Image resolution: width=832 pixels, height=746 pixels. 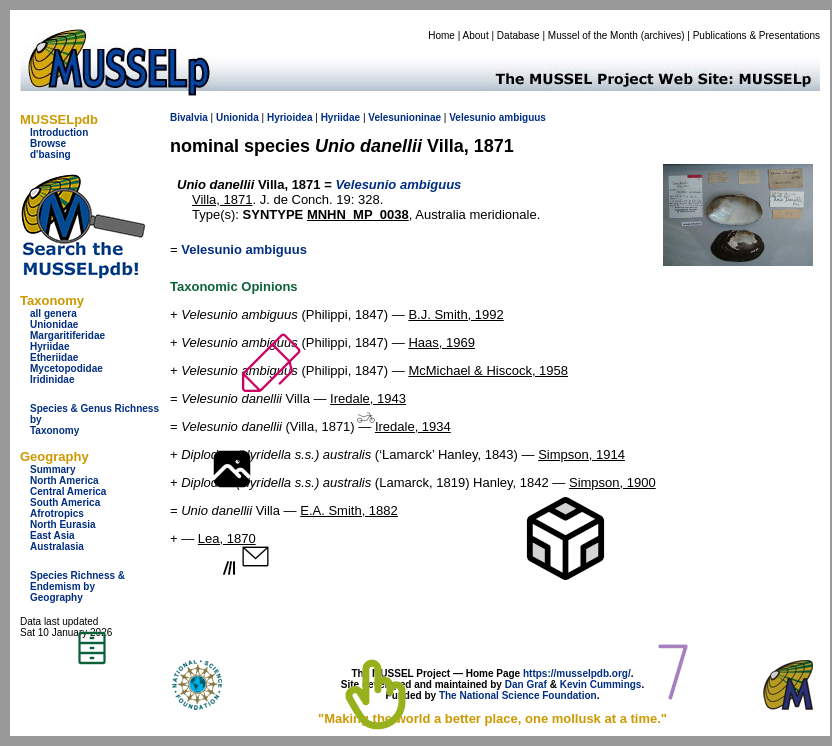 What do you see at coordinates (375, 694) in the screenshot?
I see `tap or click to interact` at bounding box center [375, 694].